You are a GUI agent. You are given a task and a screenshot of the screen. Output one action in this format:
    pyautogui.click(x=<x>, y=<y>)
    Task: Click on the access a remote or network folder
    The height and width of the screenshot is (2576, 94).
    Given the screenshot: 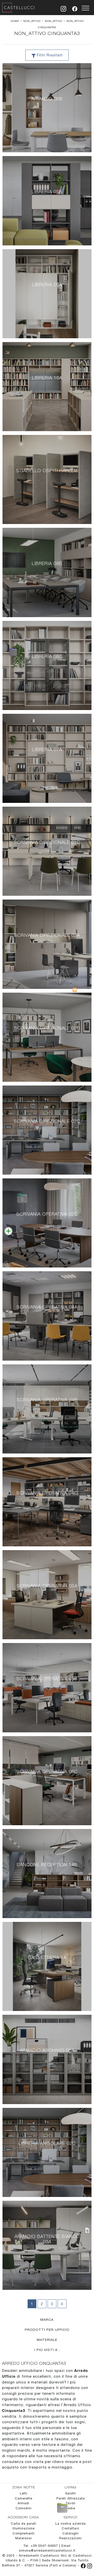 What is the action you would take?
    pyautogui.click(x=13, y=652)
    